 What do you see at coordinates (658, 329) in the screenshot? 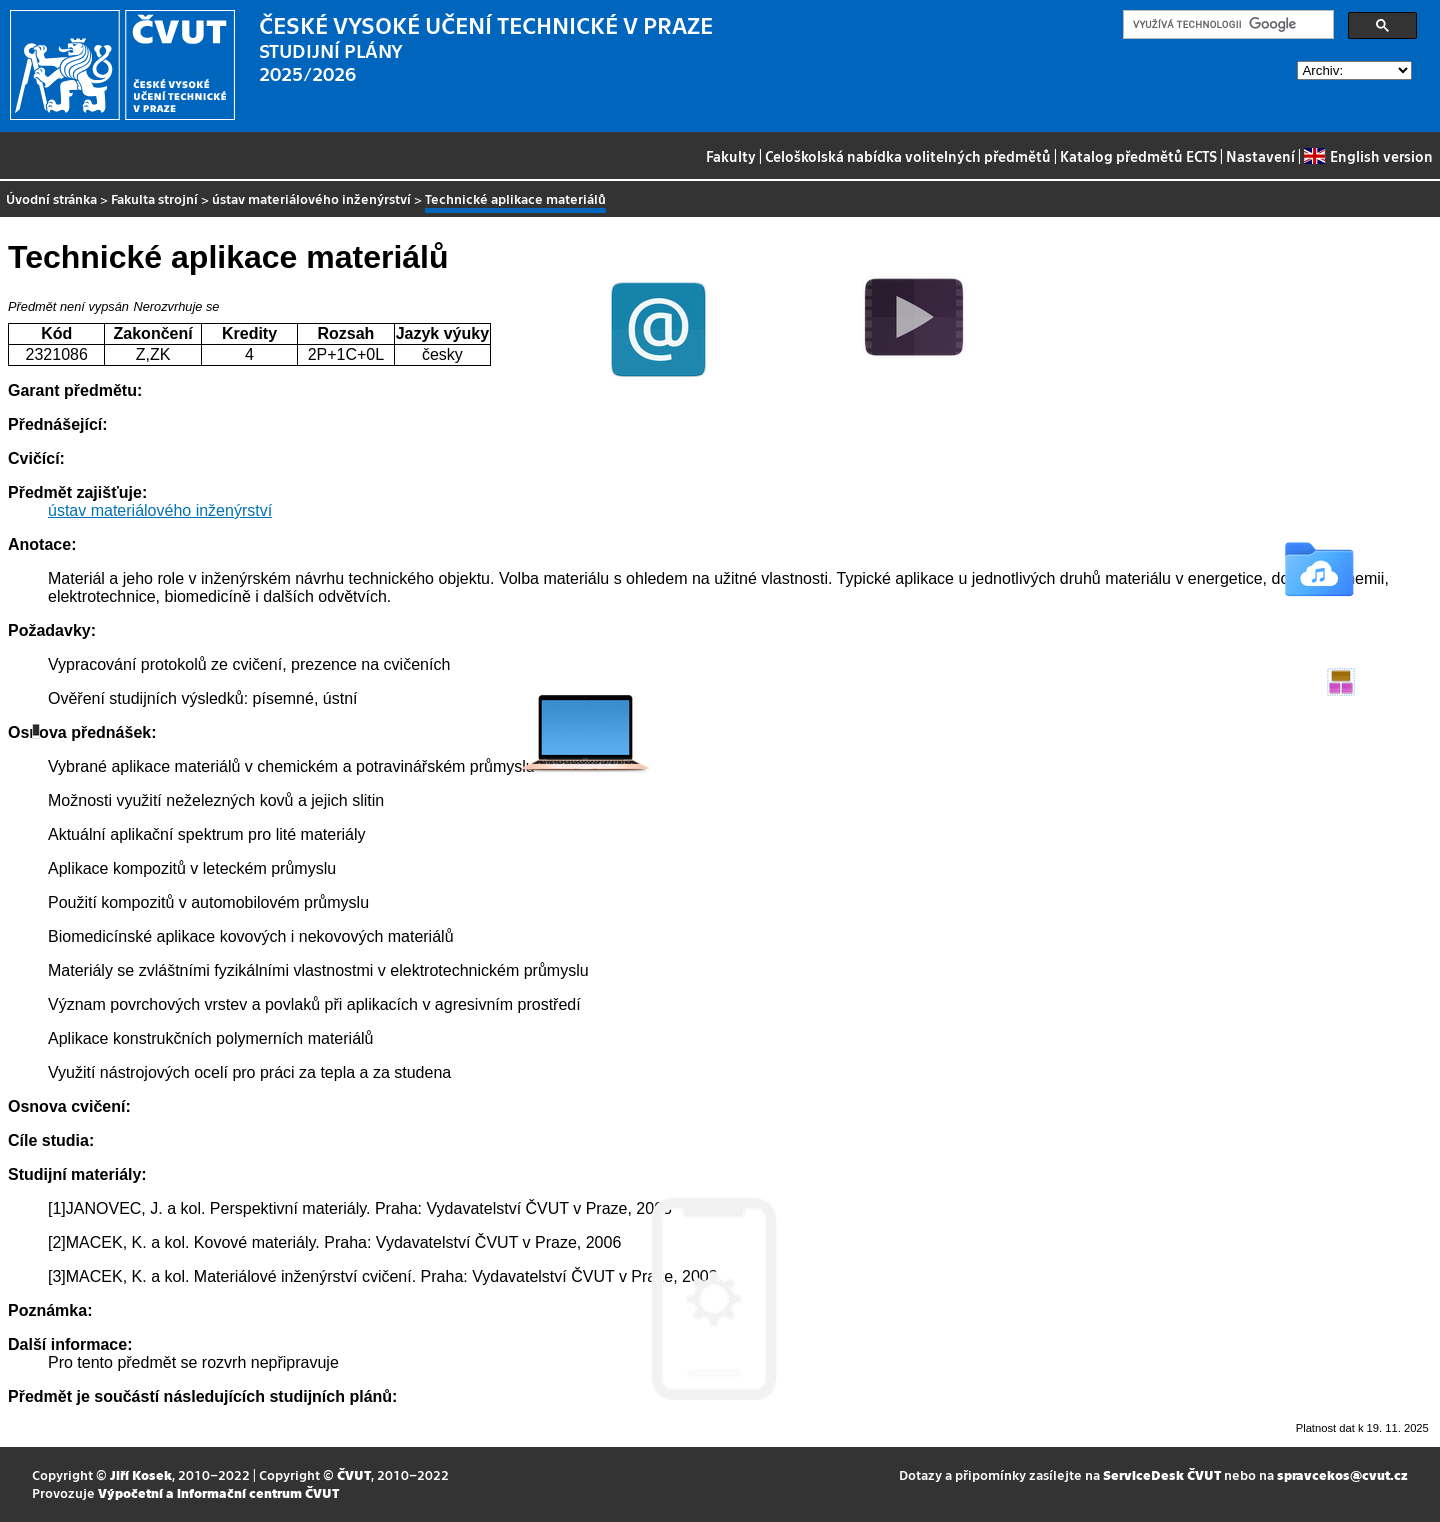
I see `access online accounts settings` at bounding box center [658, 329].